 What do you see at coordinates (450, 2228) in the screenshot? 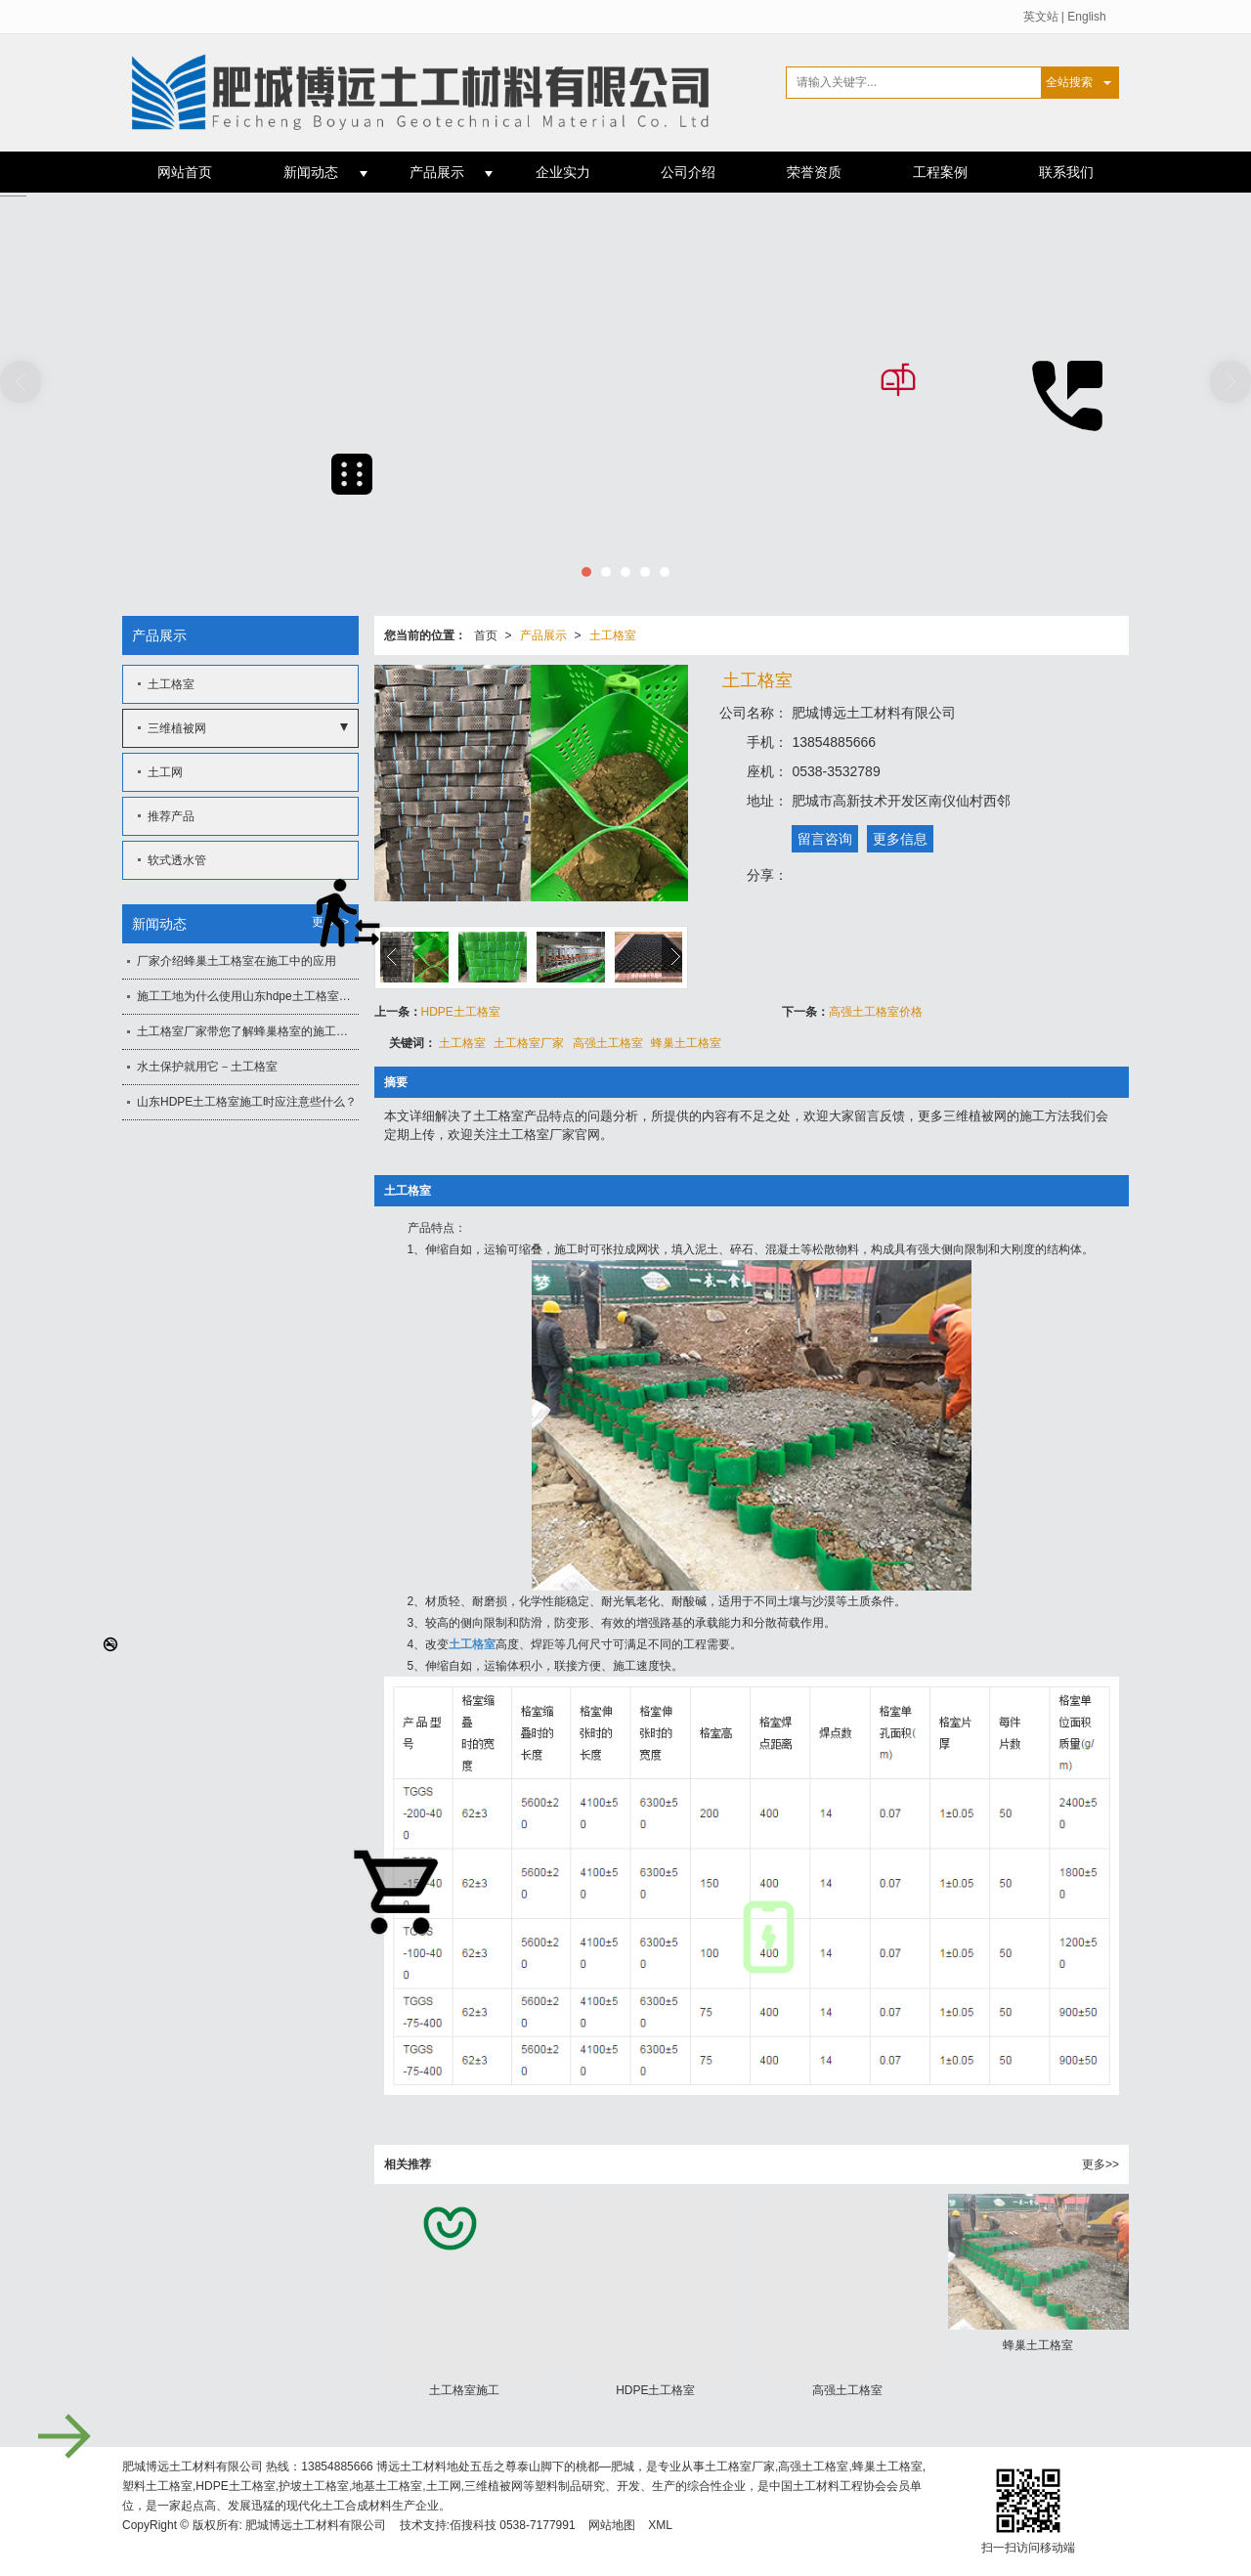
I see `open badoo dating app` at bounding box center [450, 2228].